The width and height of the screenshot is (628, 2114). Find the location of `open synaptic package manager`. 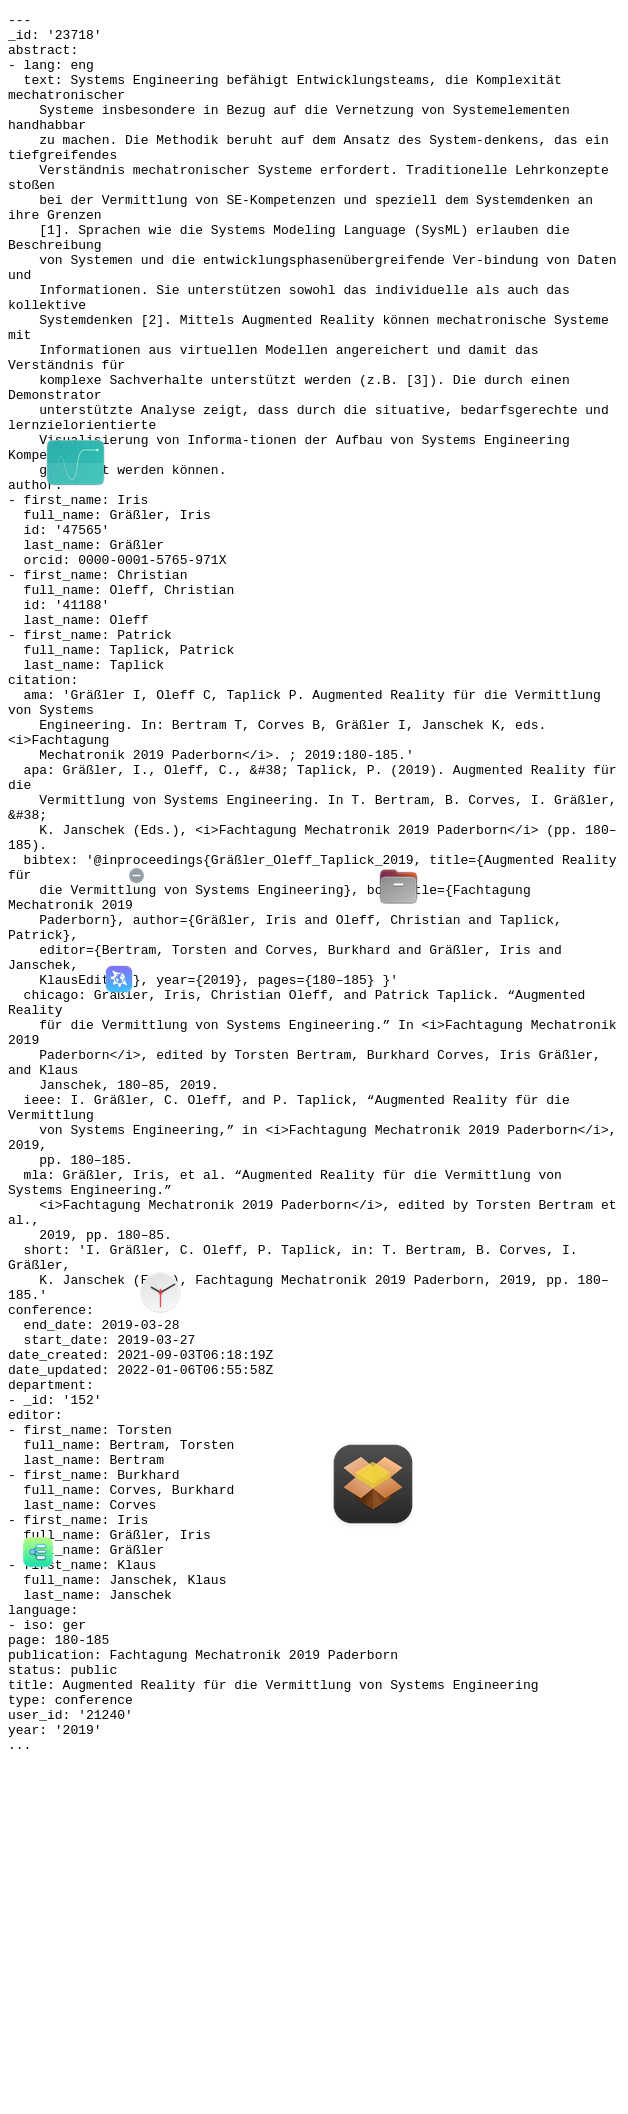

open synaptic package manager is located at coordinates (373, 1484).